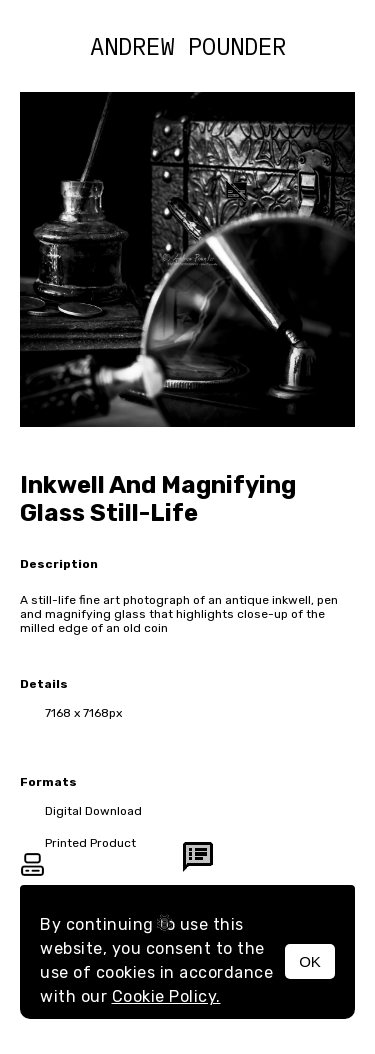 The width and height of the screenshot is (375, 1054). I want to click on turn off subtitles or closed captions, so click(236, 190).